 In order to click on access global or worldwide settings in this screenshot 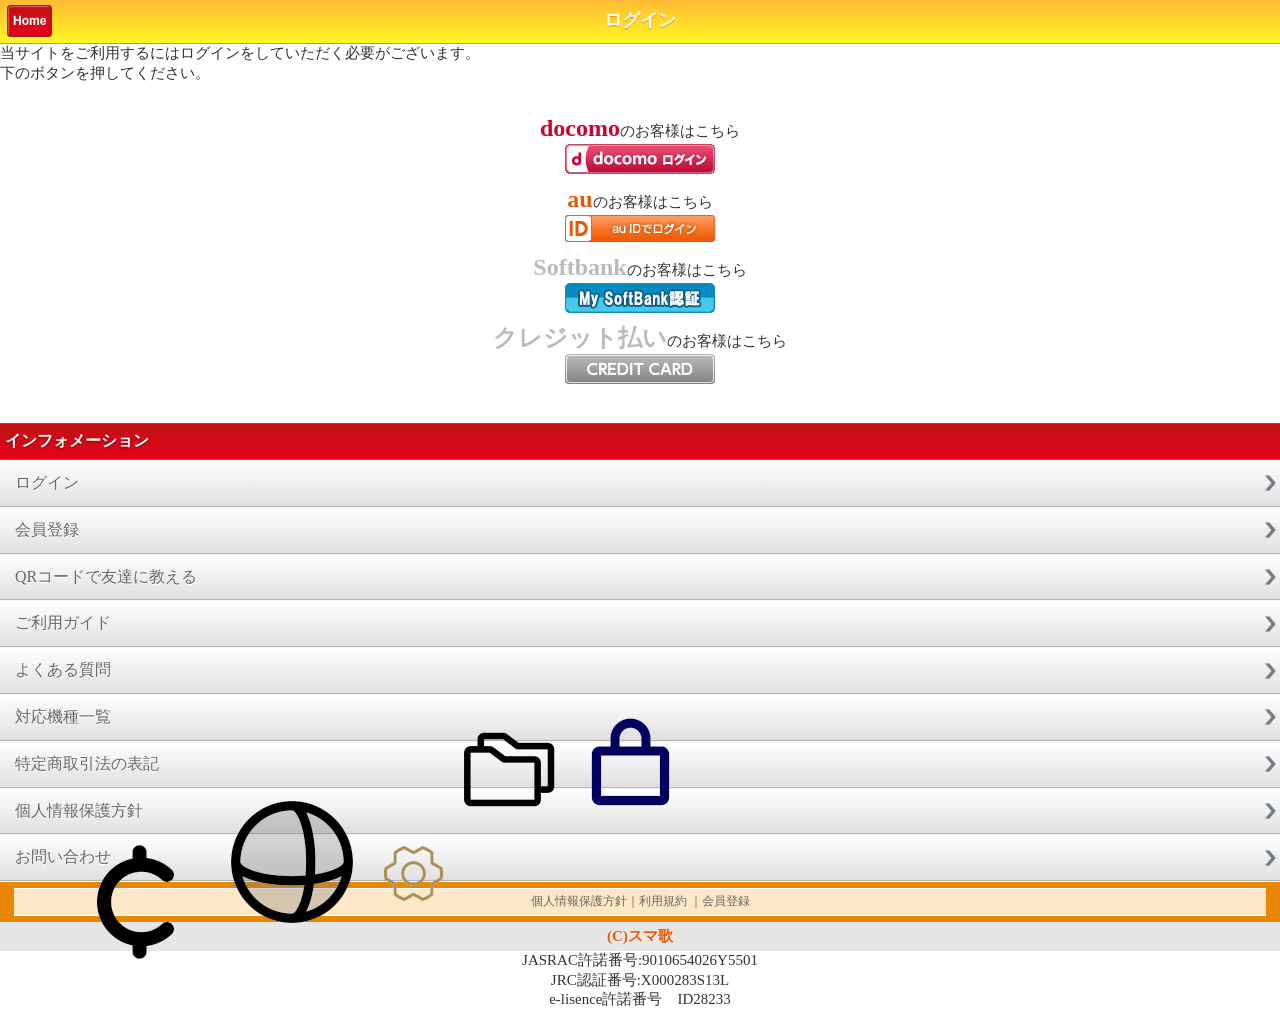, I will do `click(292, 862)`.